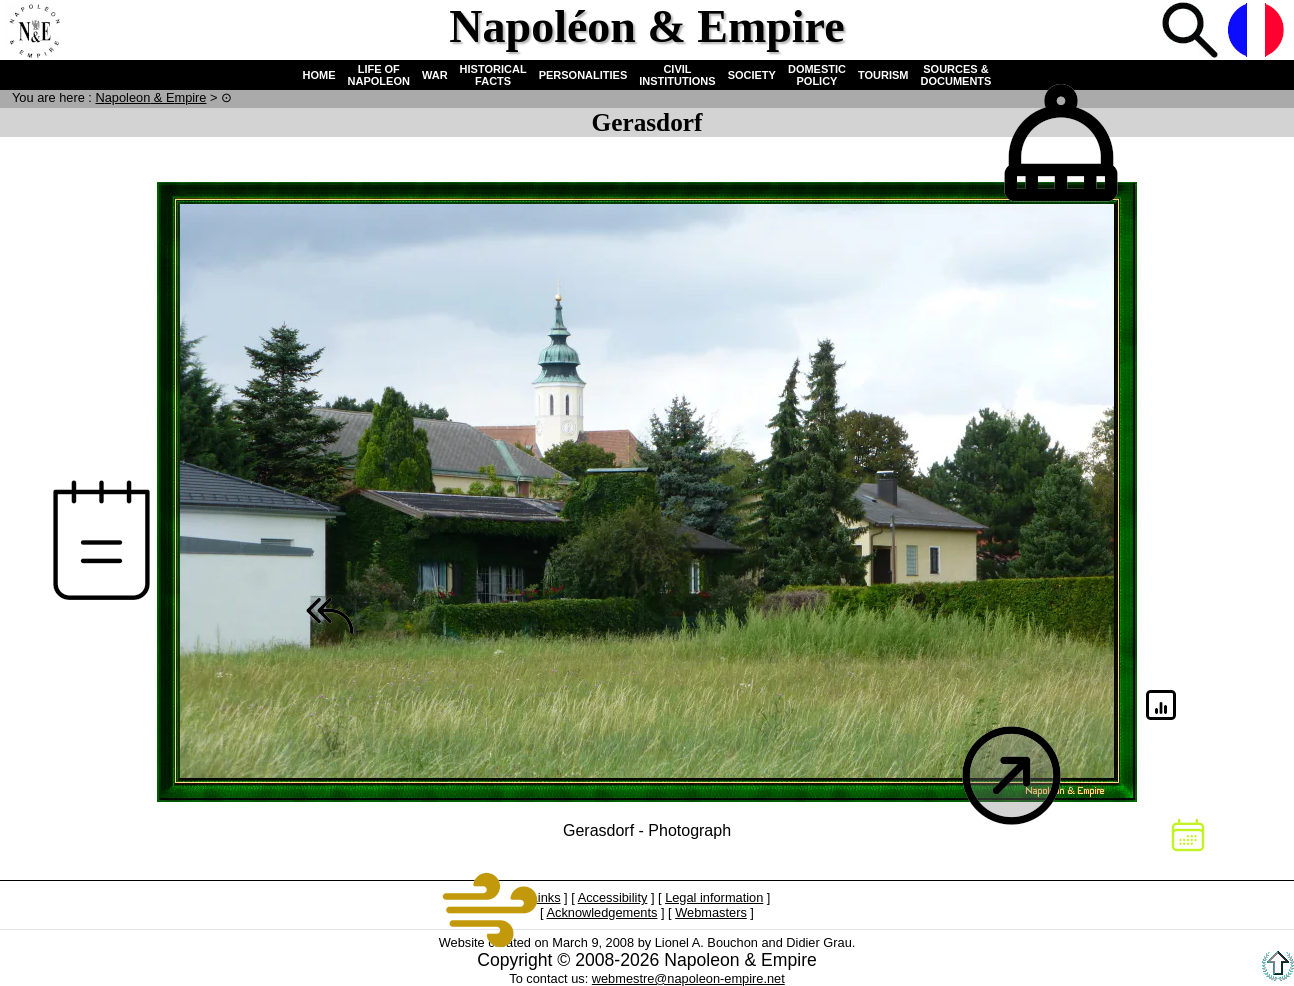  Describe the element at coordinates (101, 542) in the screenshot. I see `open notepad or notes app` at that location.